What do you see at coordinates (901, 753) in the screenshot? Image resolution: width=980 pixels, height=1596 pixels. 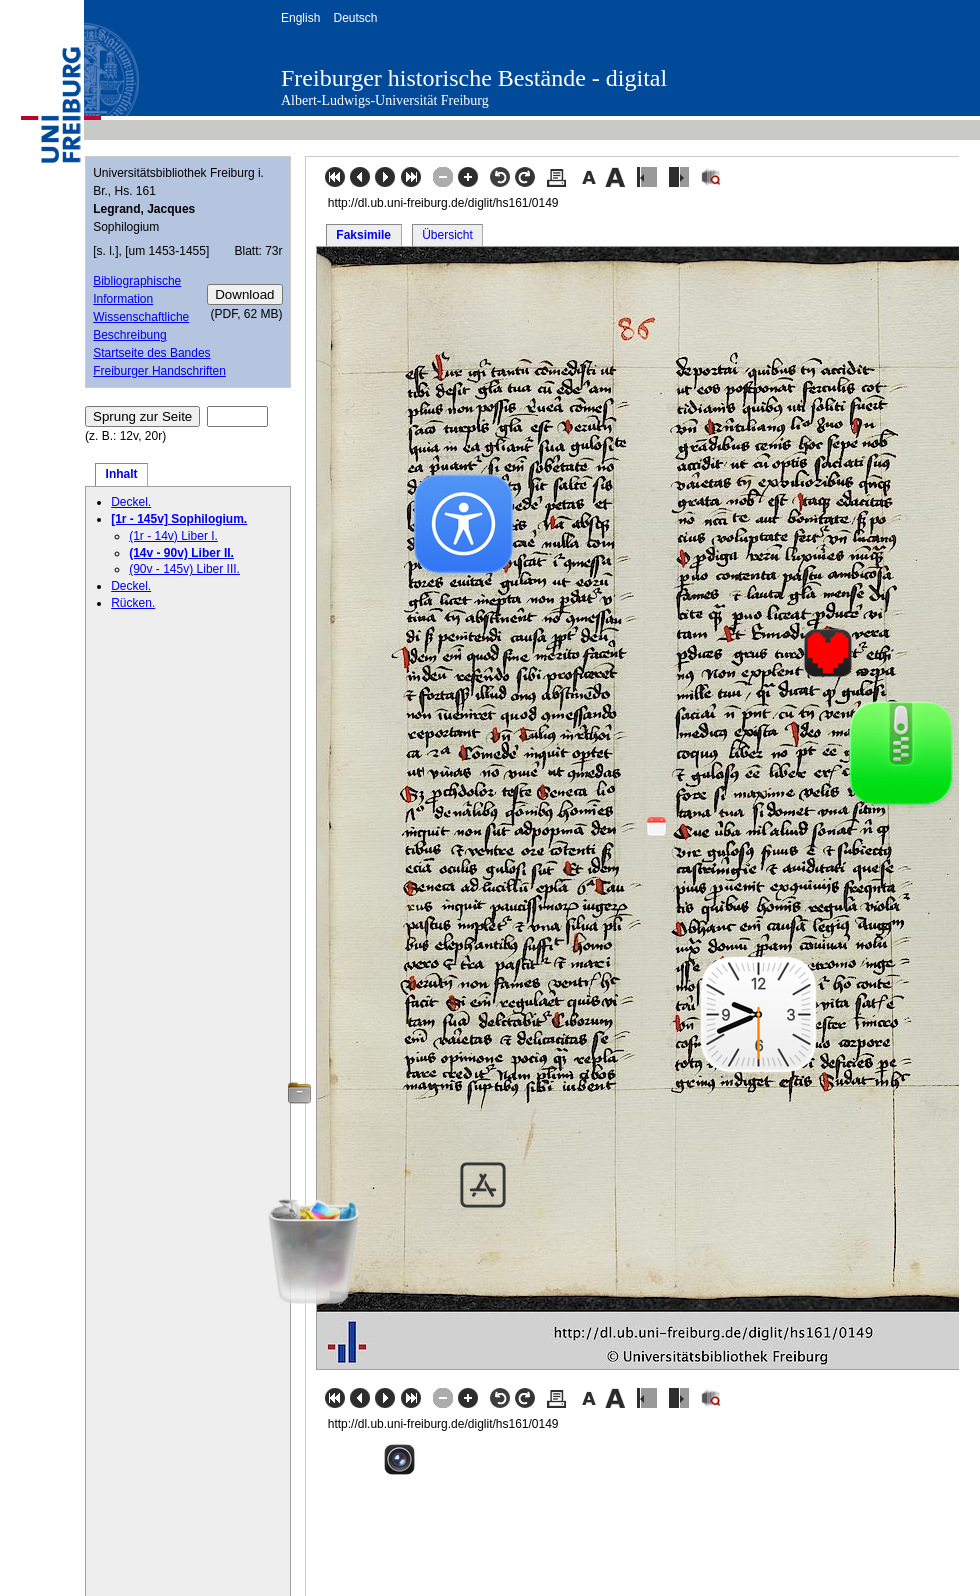 I see `open Archive Utility to compress or extract files` at bounding box center [901, 753].